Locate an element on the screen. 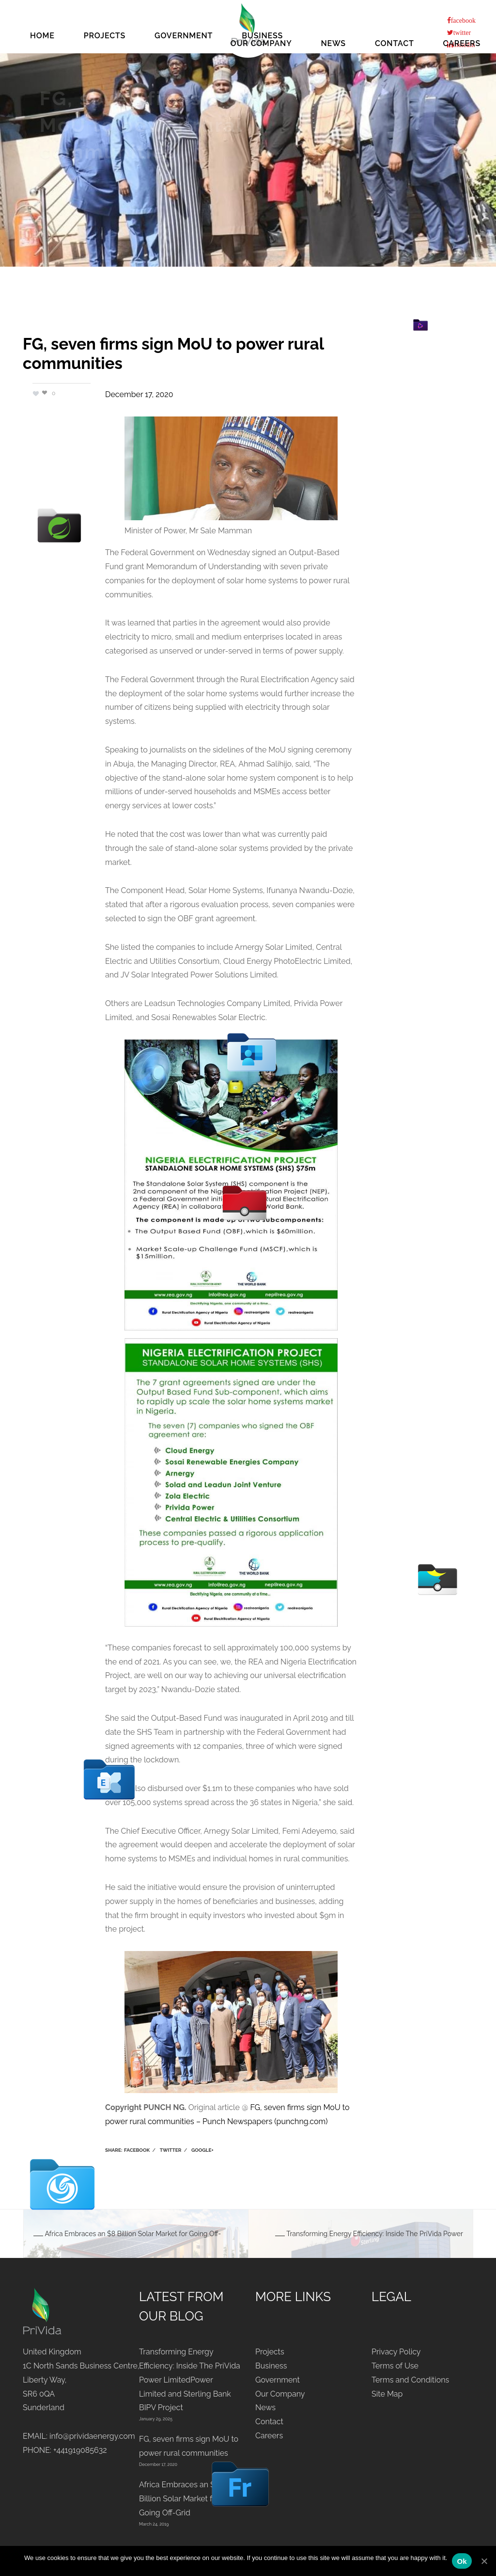  open spring framework project files is located at coordinates (59, 527).